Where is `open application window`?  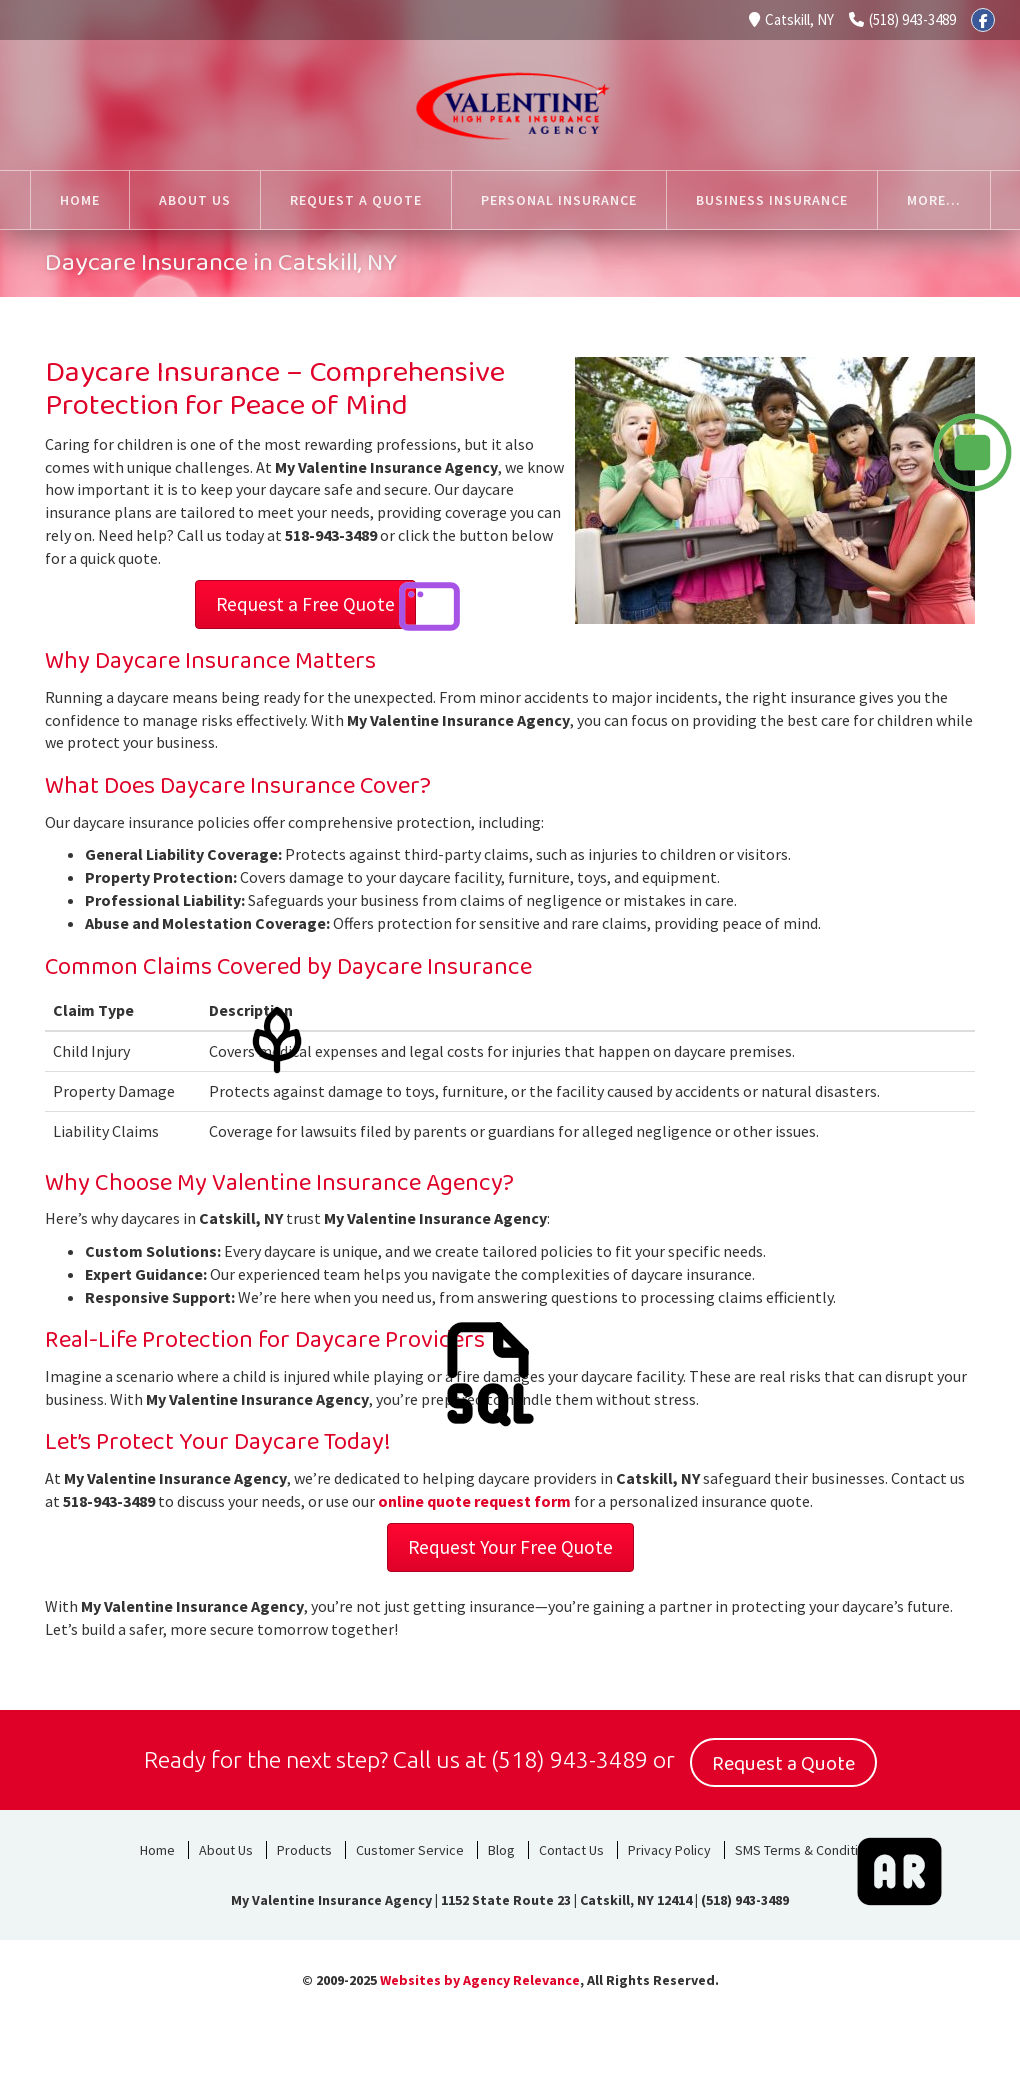 open application window is located at coordinates (429, 606).